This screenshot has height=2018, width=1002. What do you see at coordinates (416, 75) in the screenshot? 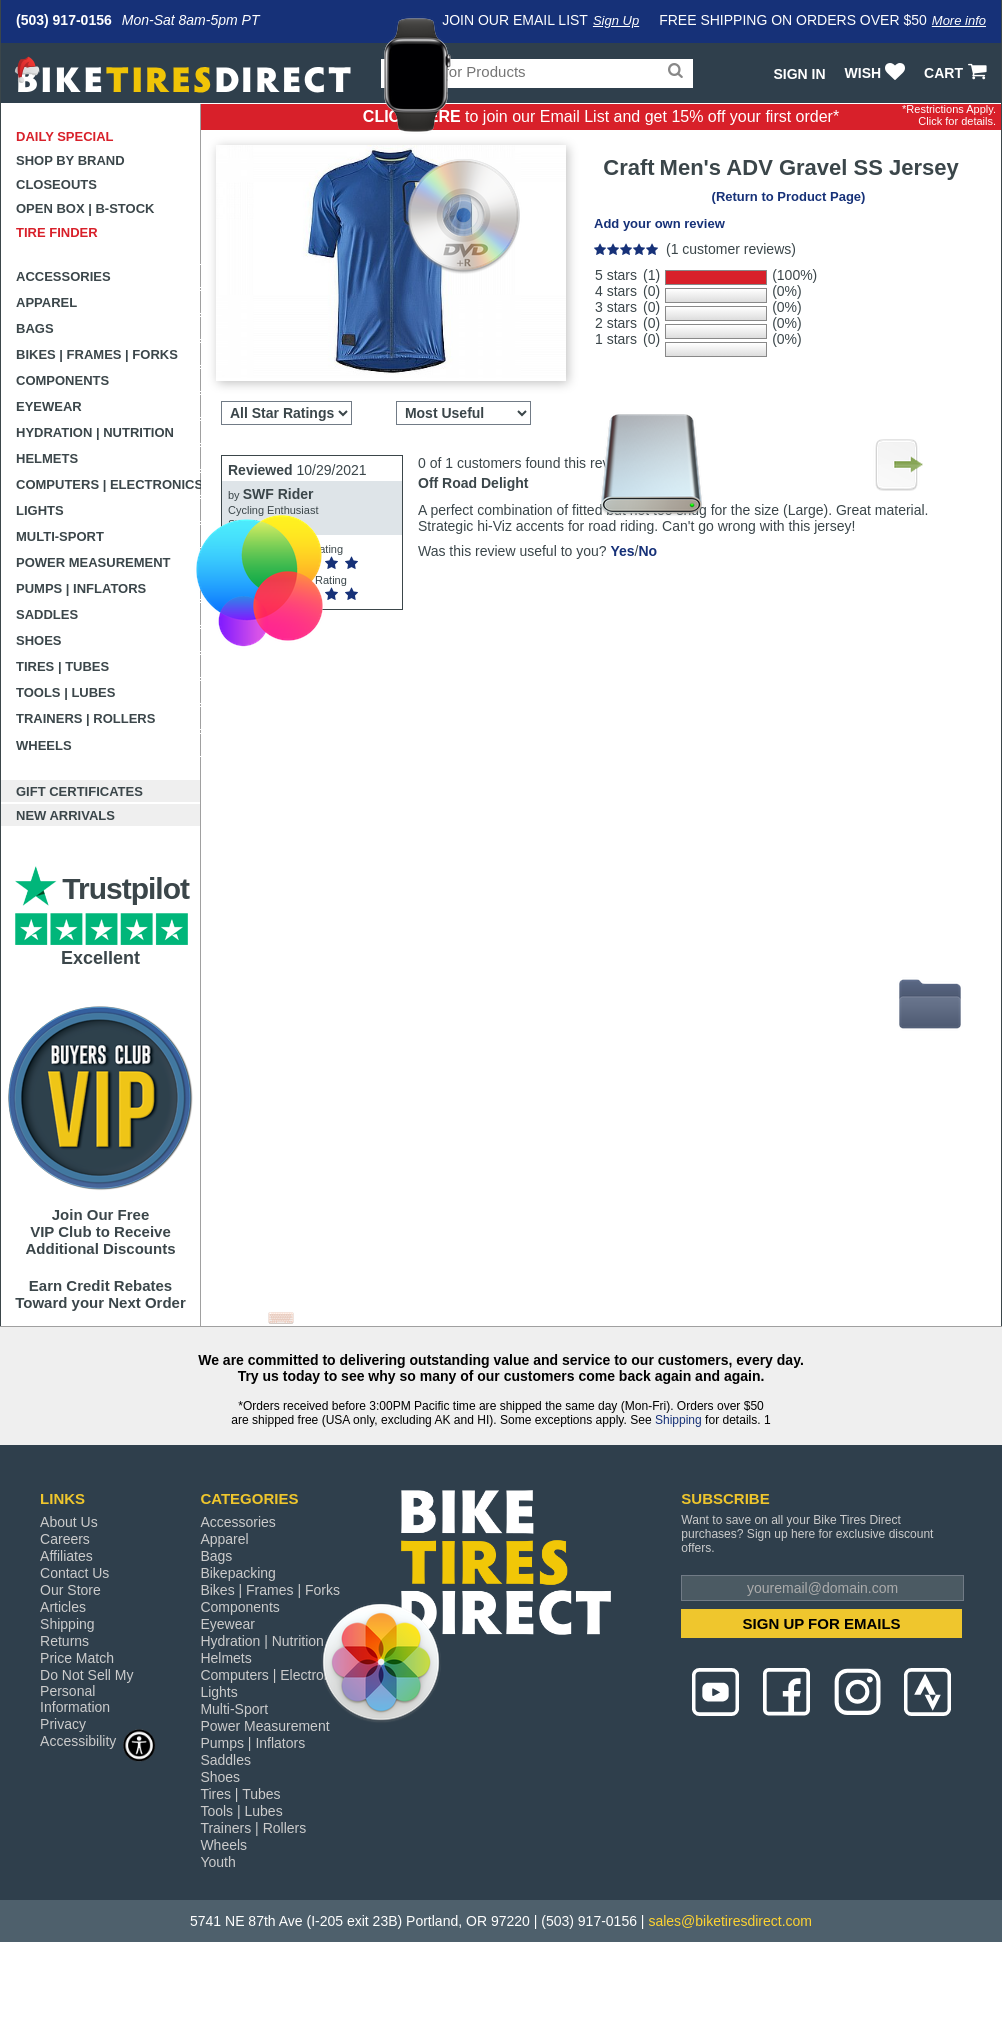
I see `apple watch series 5 or 6 device icon` at bounding box center [416, 75].